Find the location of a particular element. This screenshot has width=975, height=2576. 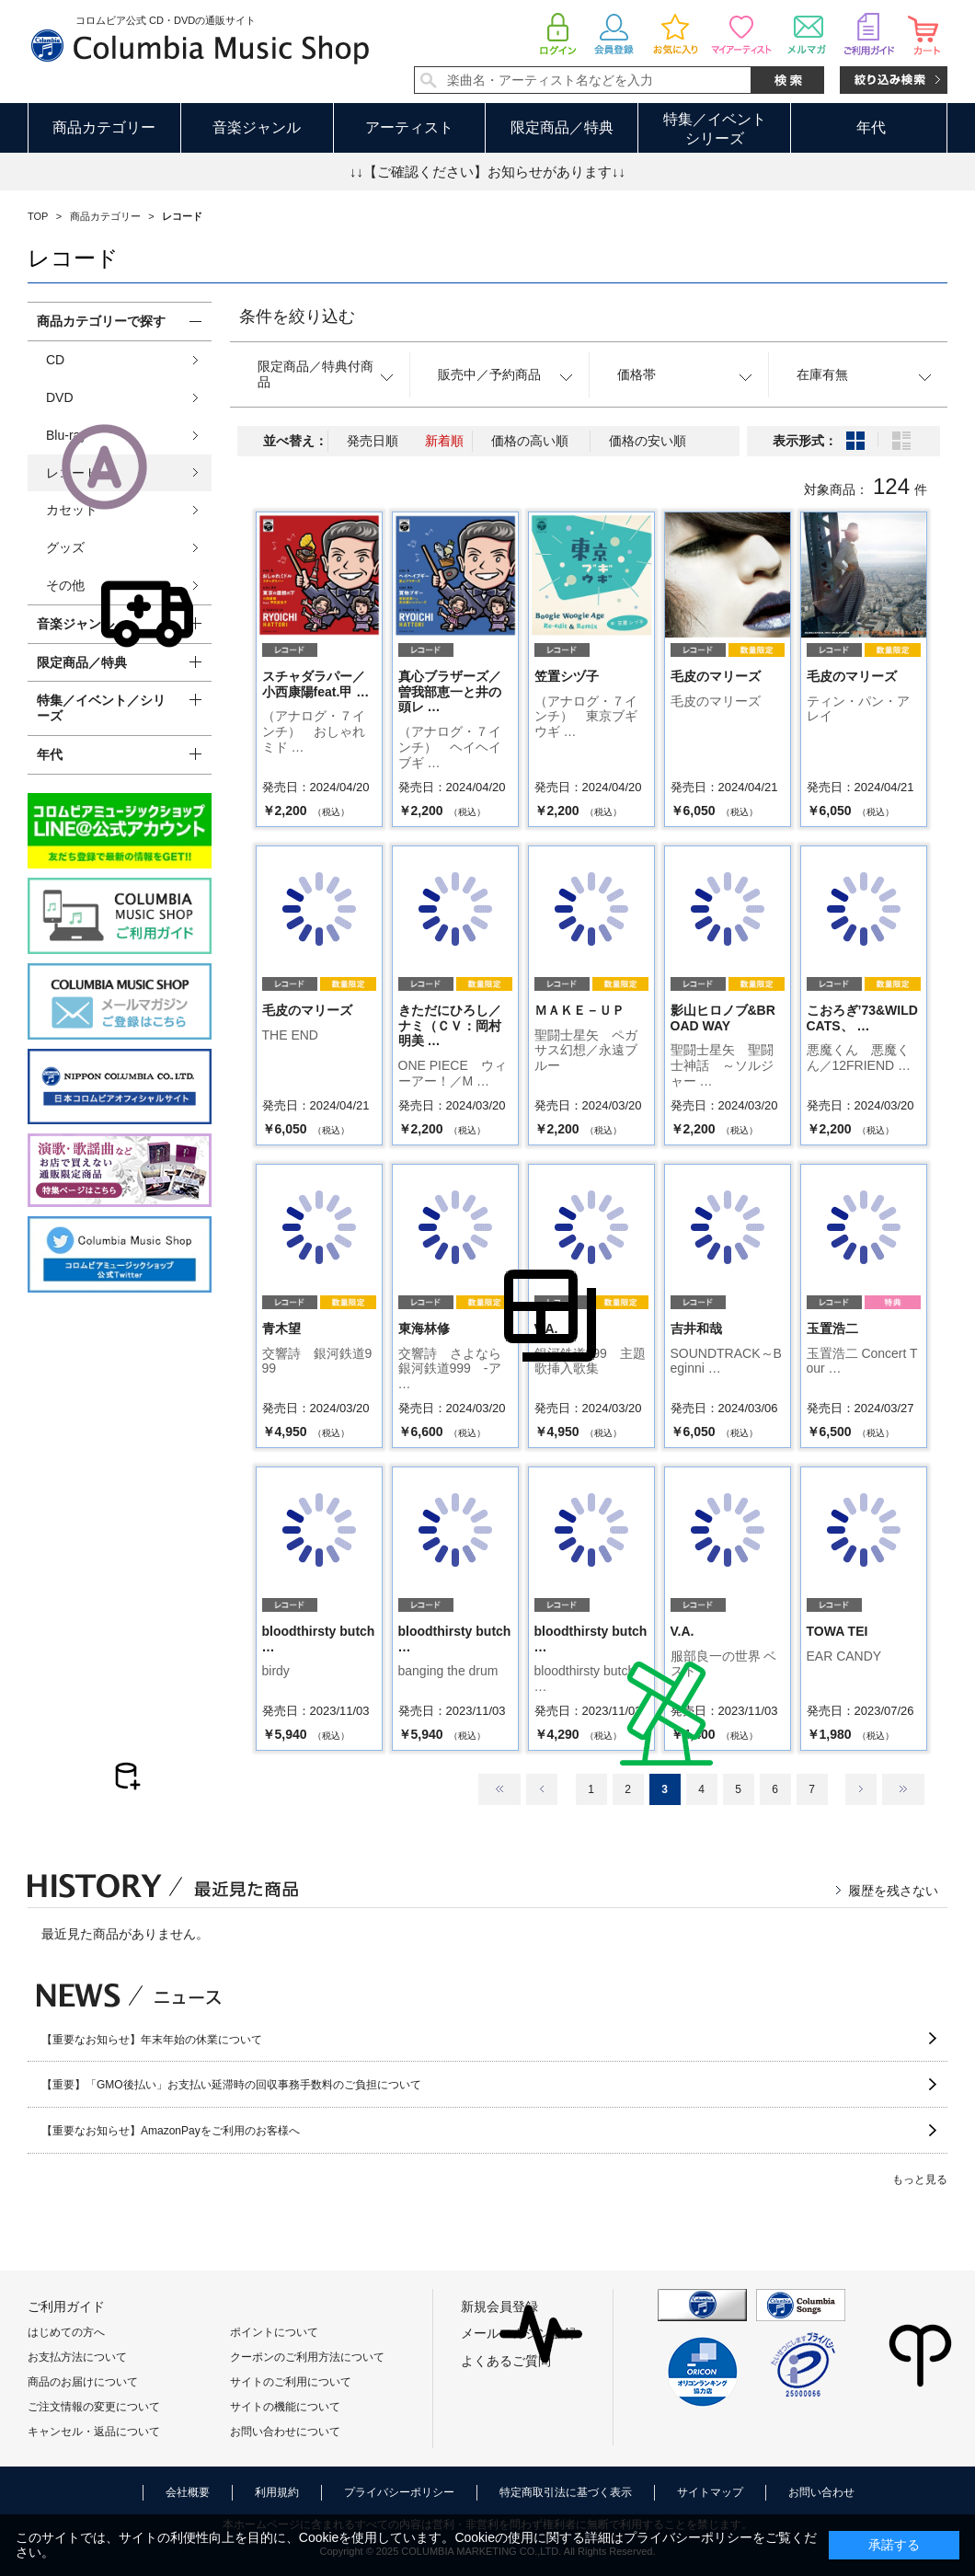

view health or fitness activity is located at coordinates (541, 2334).